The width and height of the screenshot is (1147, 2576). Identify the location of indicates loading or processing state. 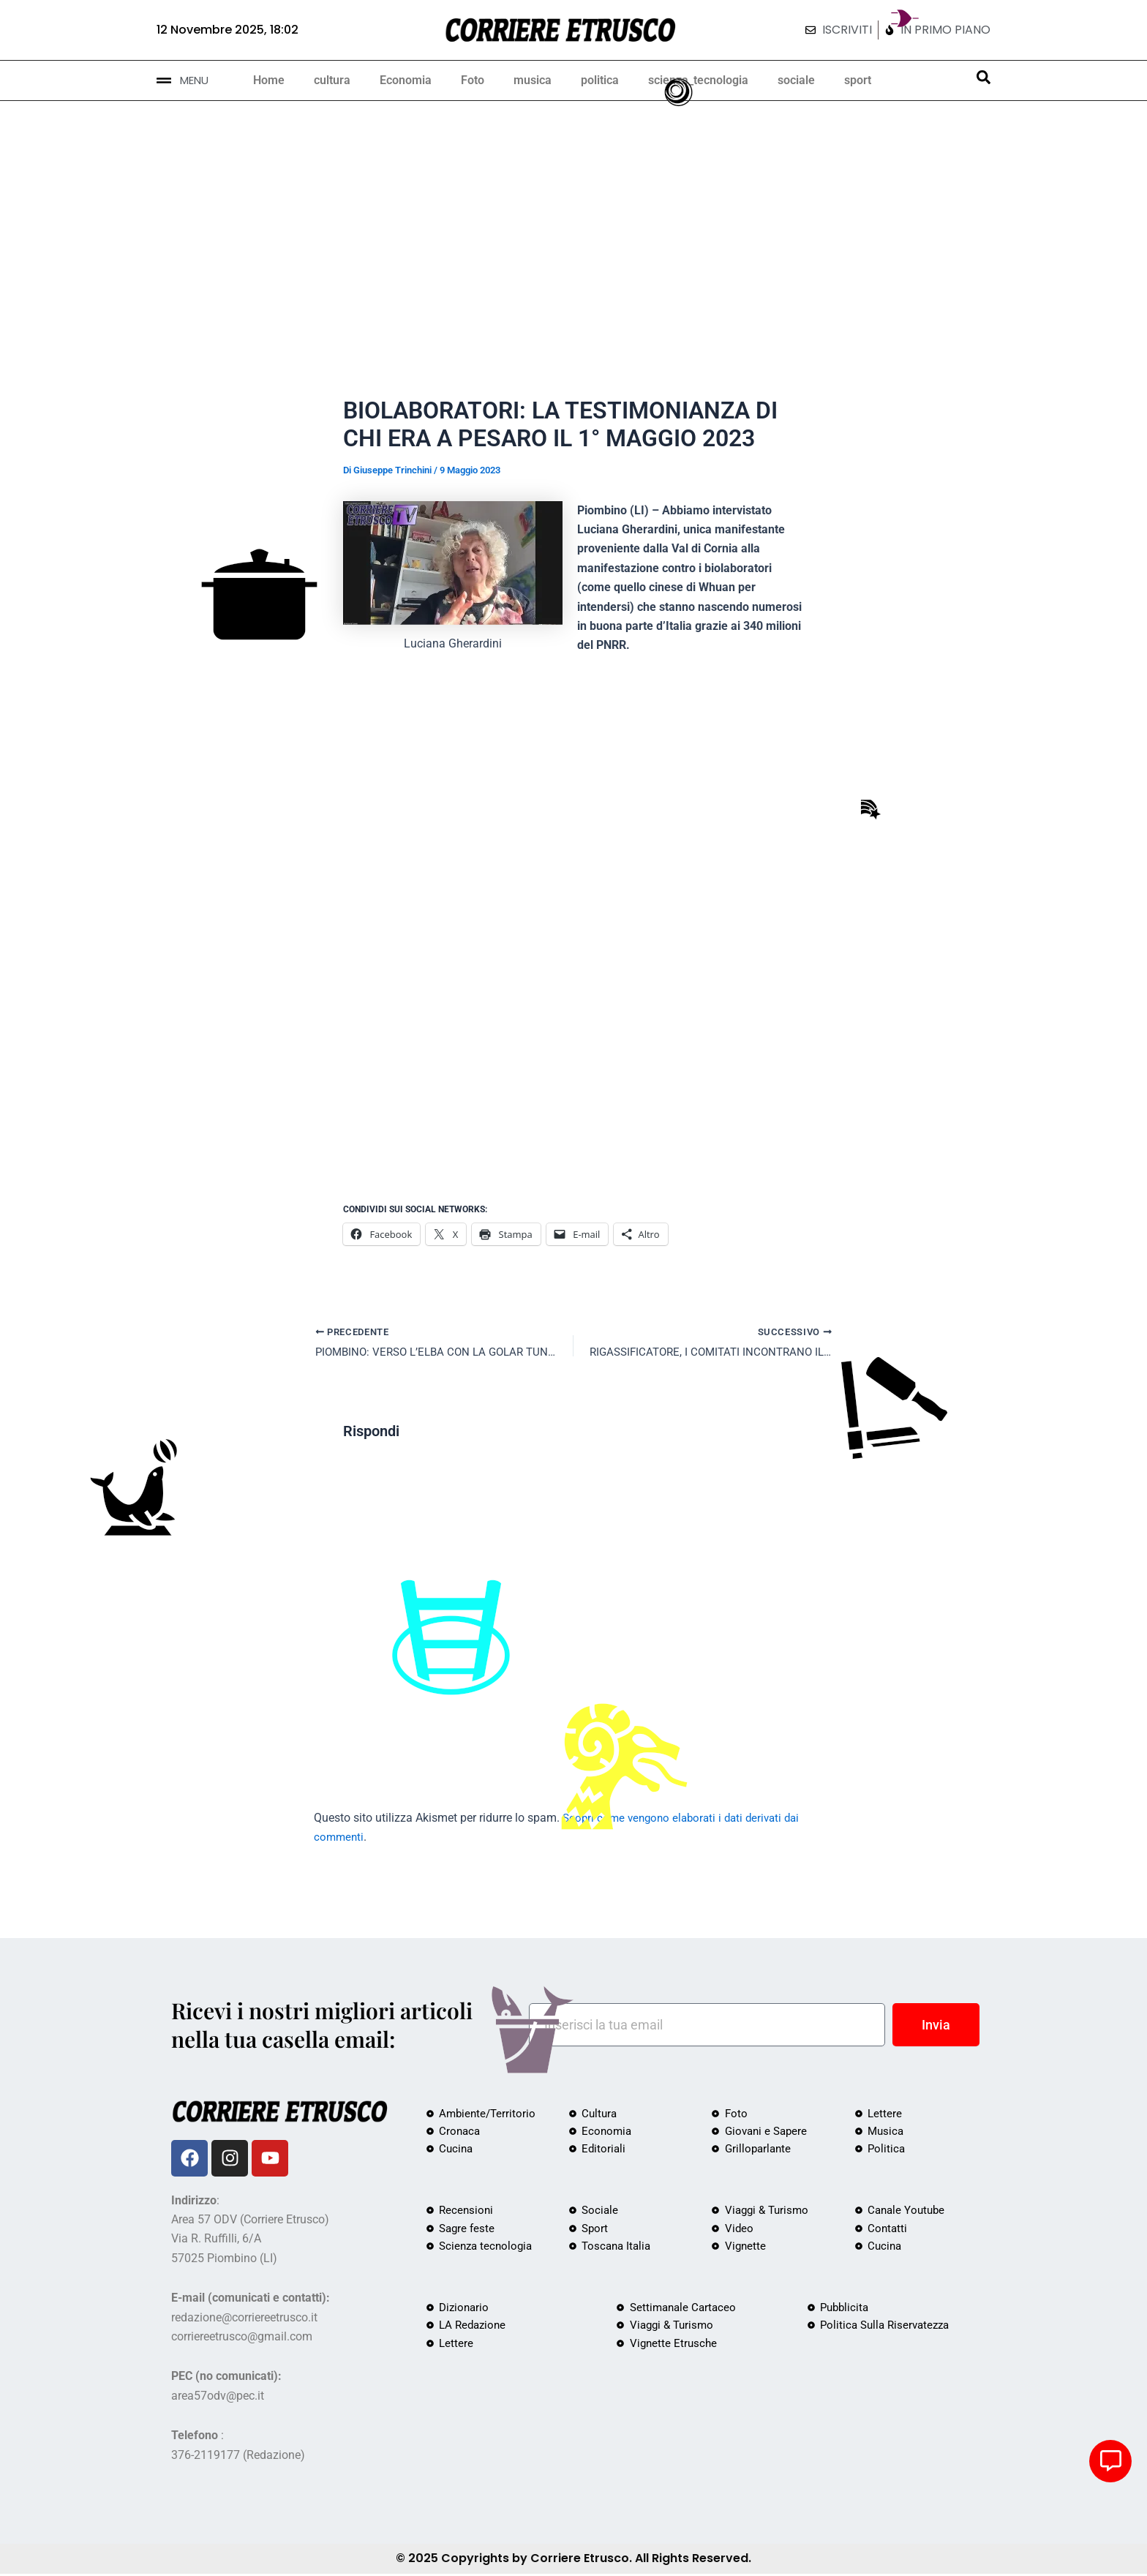
(679, 92).